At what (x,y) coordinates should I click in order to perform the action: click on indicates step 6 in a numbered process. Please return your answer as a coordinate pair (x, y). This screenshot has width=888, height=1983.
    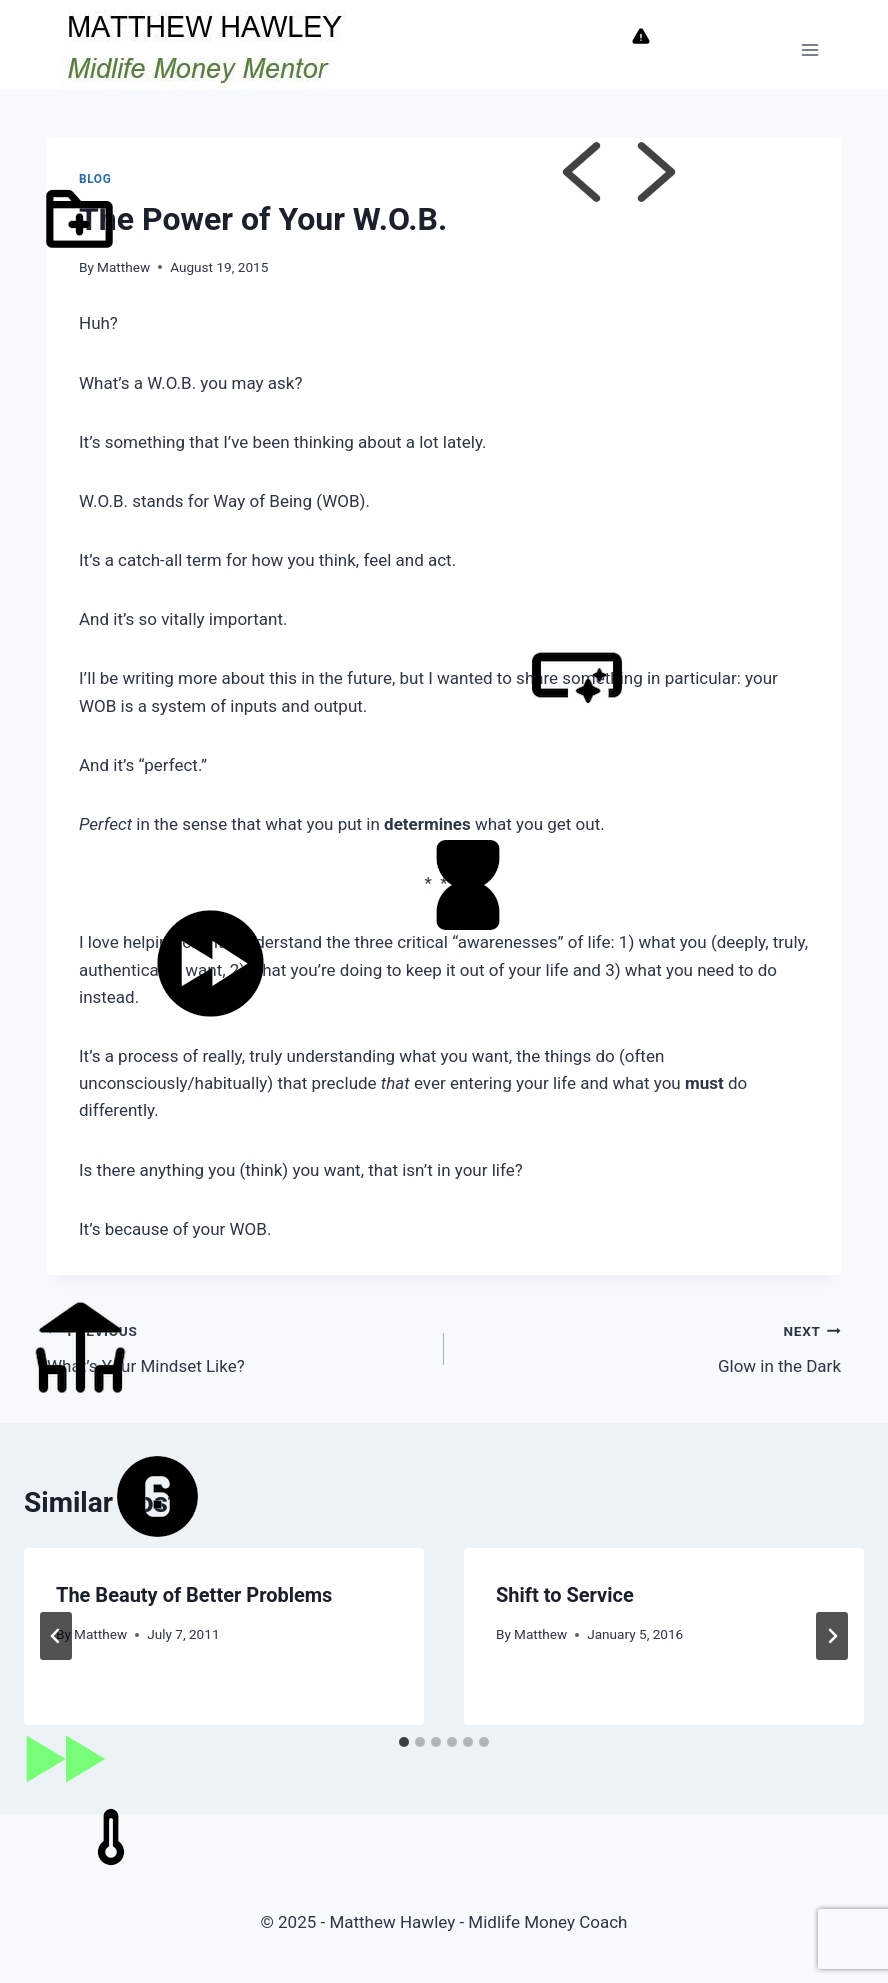
    Looking at the image, I should click on (157, 1496).